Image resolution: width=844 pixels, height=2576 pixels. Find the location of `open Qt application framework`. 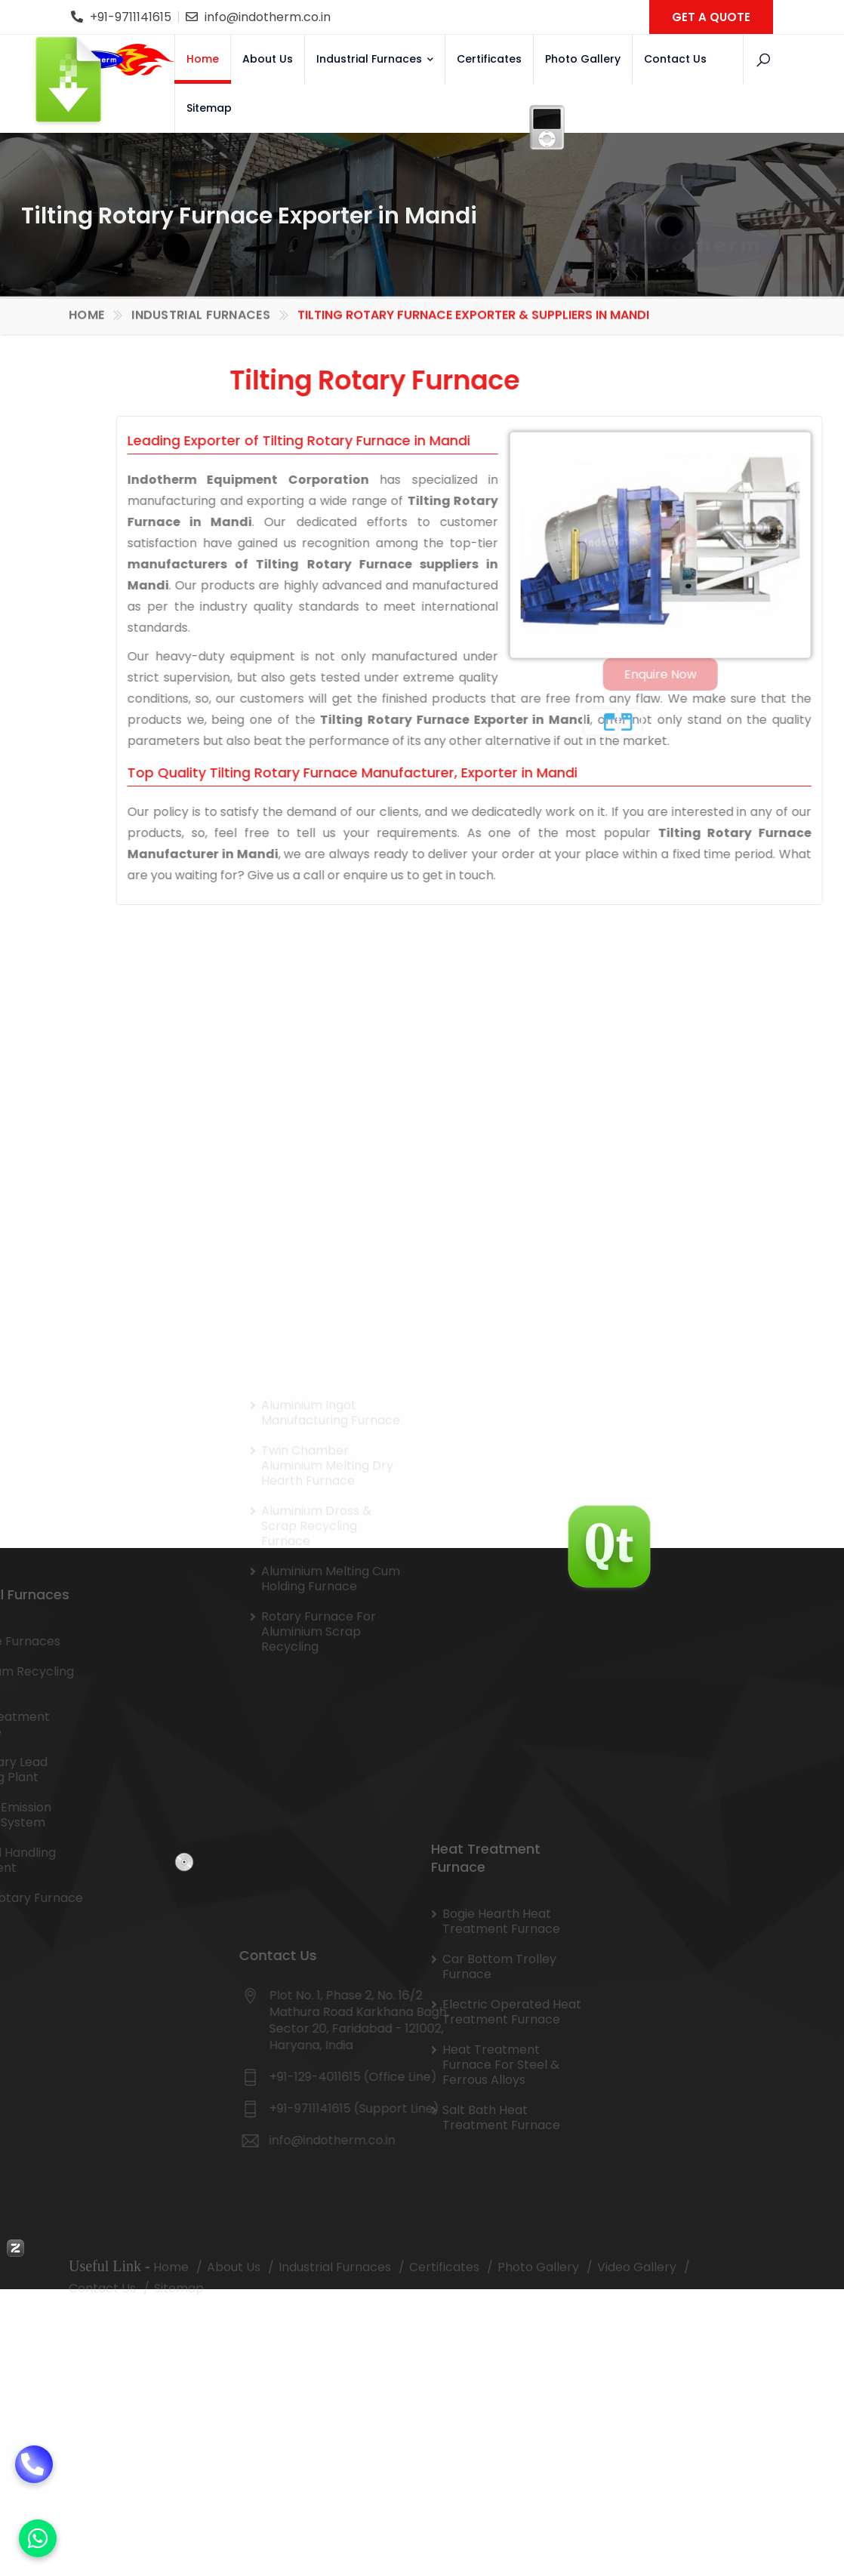

open Qt application framework is located at coordinates (609, 1547).